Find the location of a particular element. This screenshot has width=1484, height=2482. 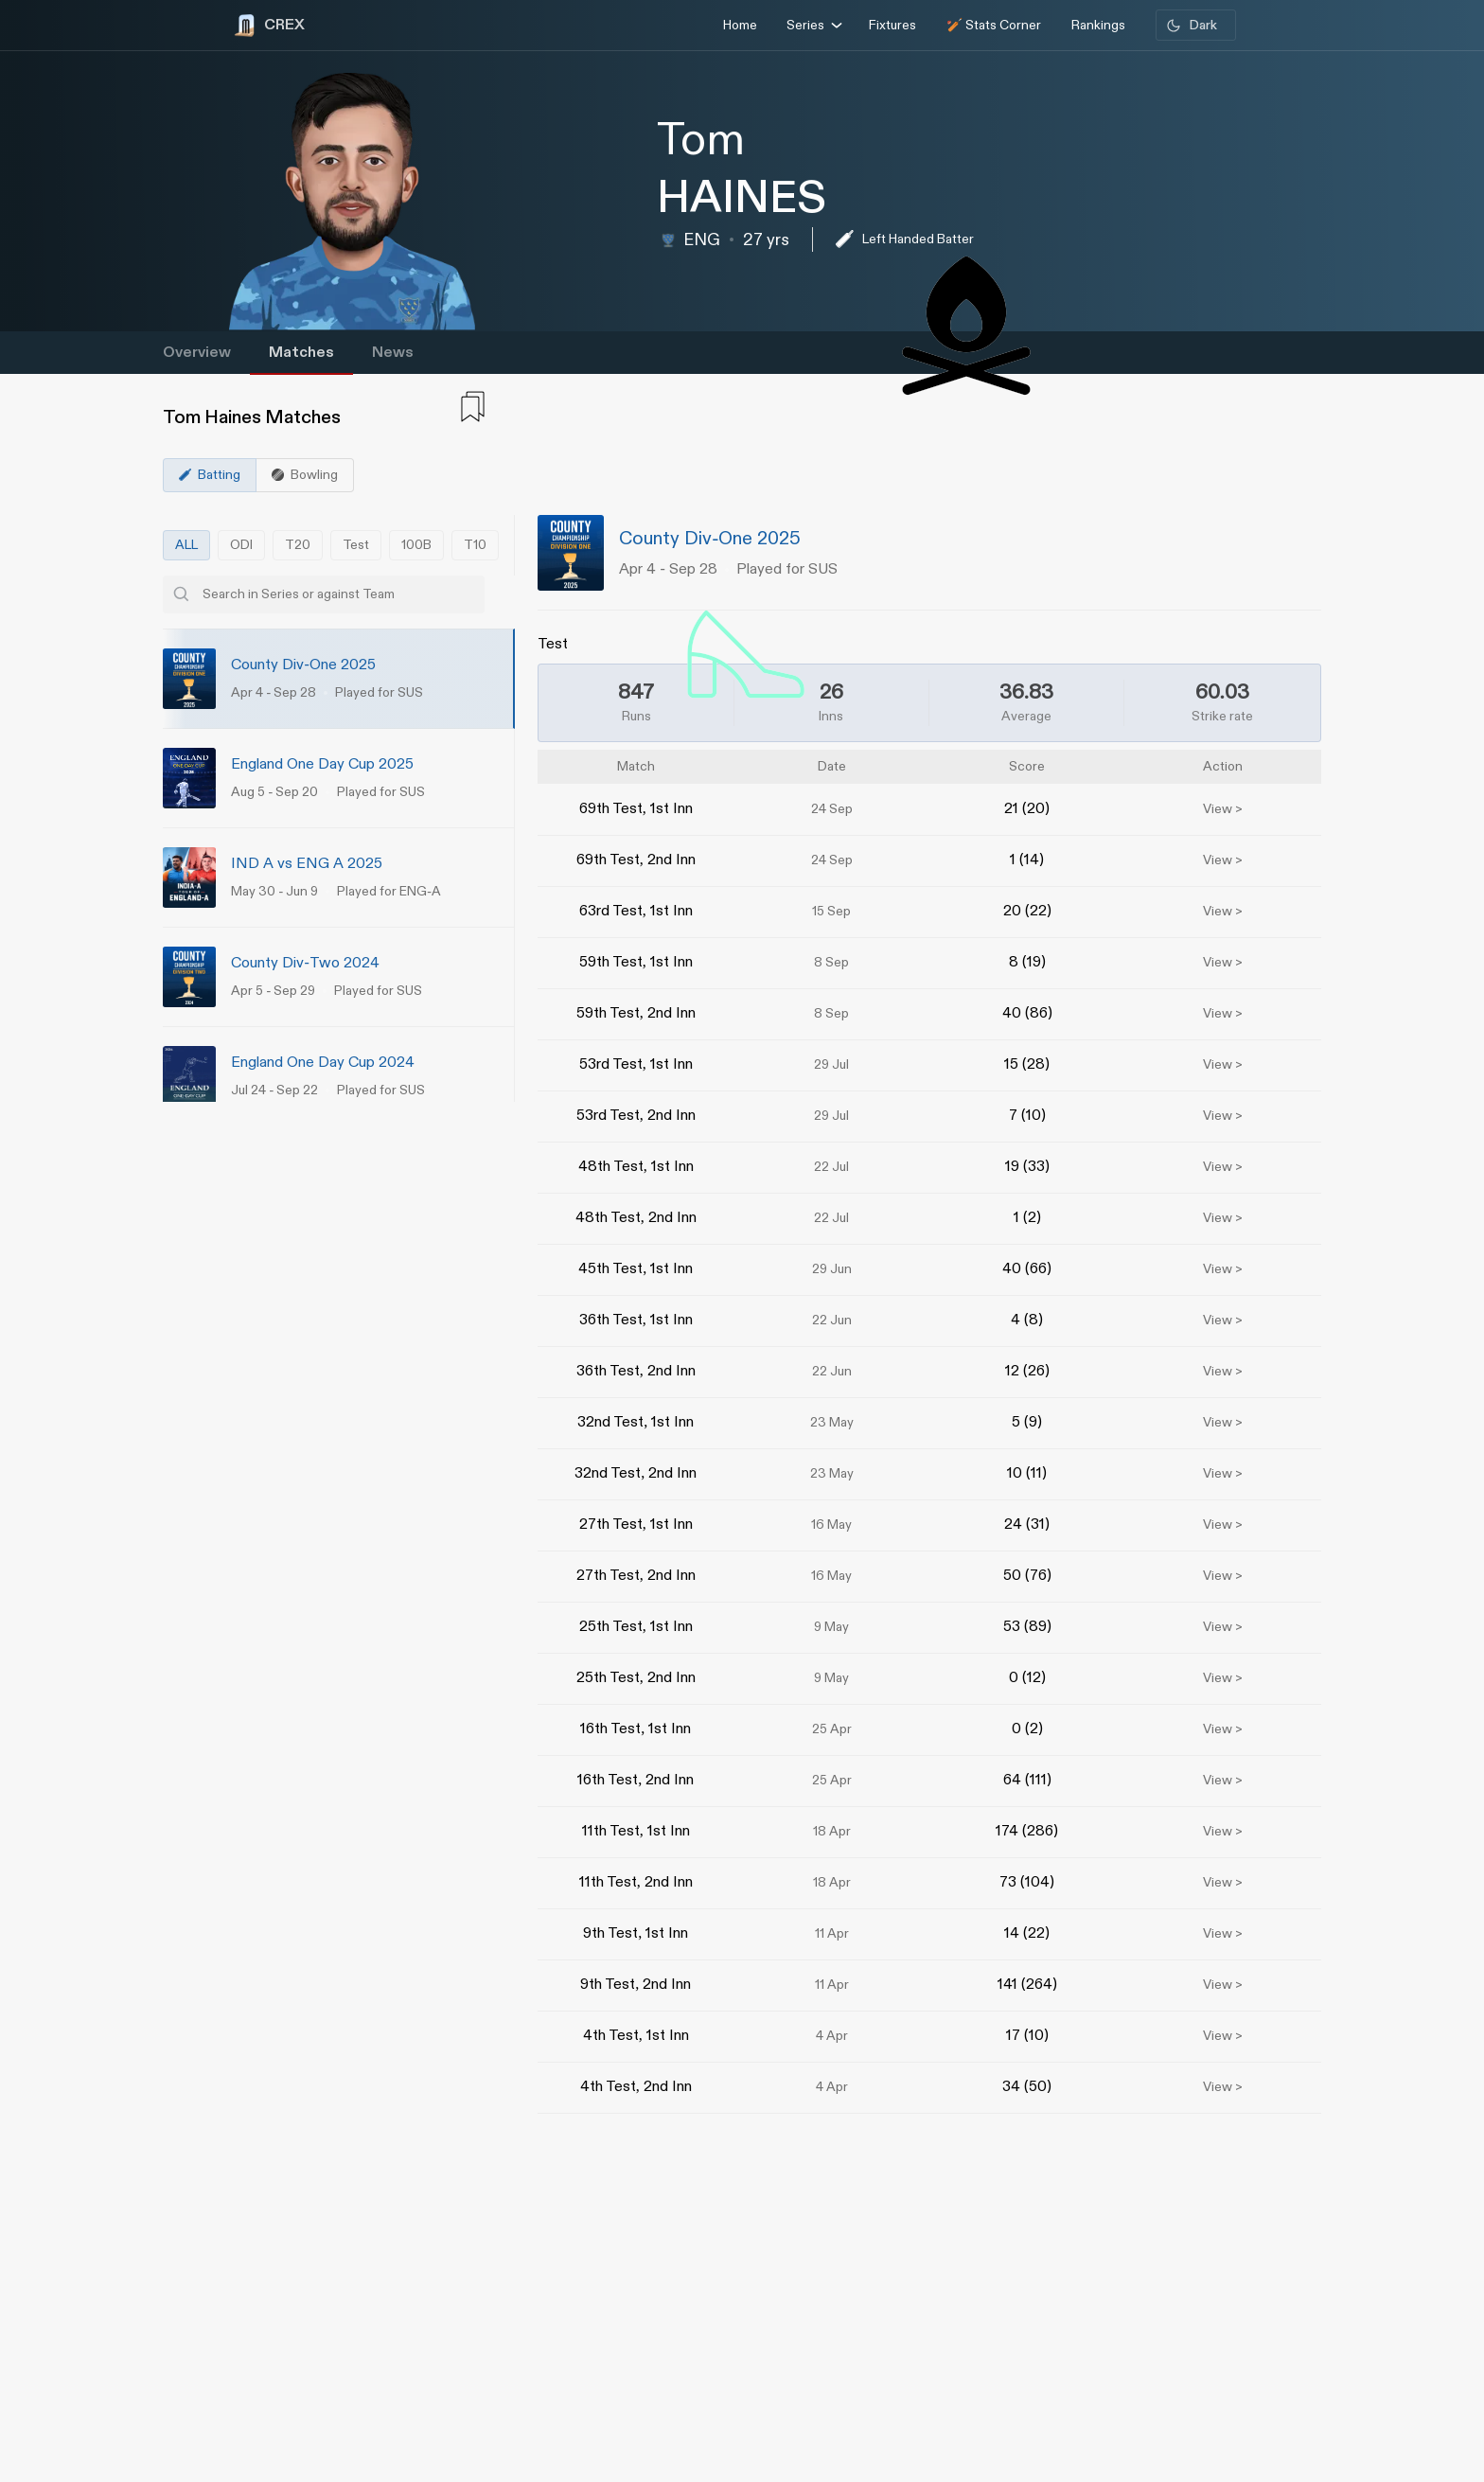

view your saved bookmarks is located at coordinates (472, 406).